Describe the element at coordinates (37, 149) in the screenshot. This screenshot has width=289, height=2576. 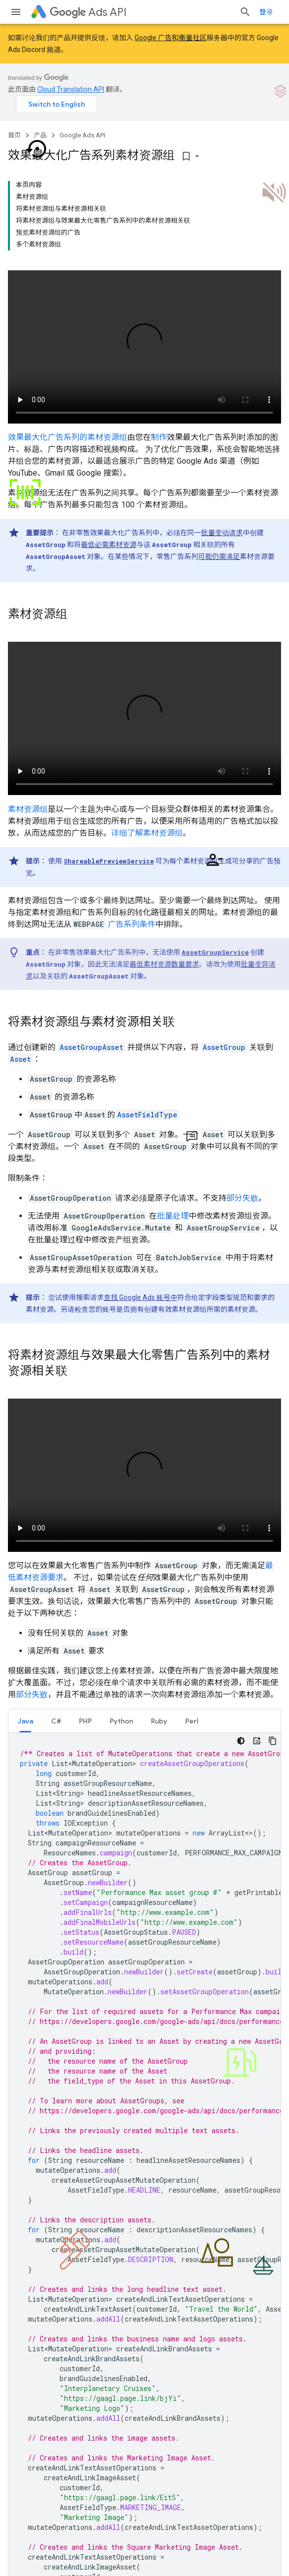
I see `restore settings to a previous backup` at that location.